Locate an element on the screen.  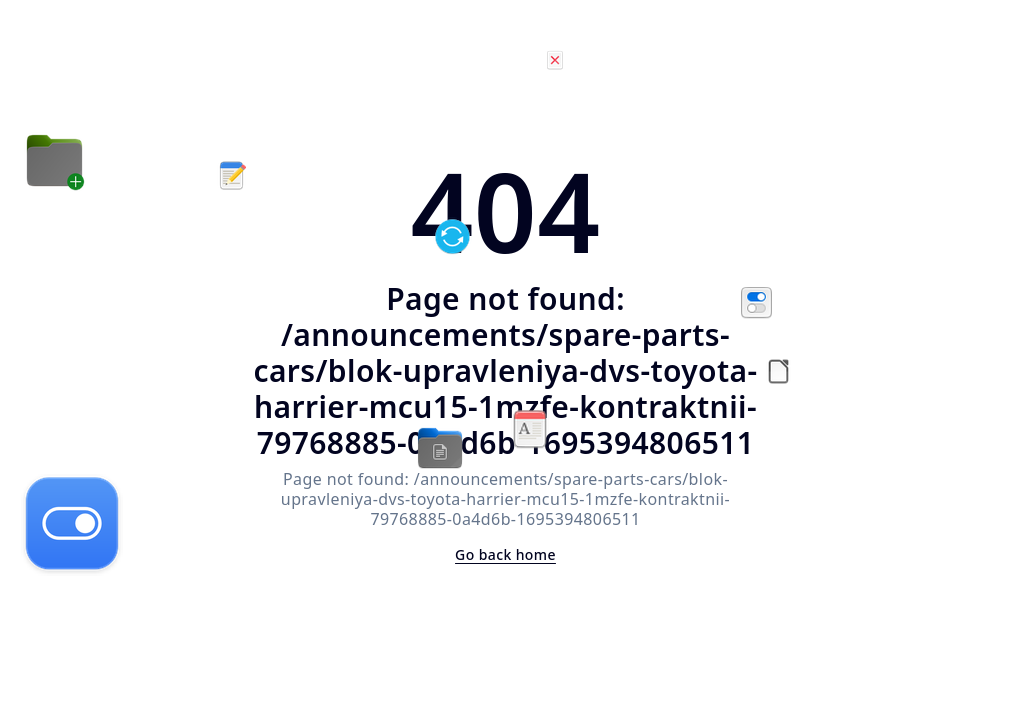
open your documents folder is located at coordinates (440, 448).